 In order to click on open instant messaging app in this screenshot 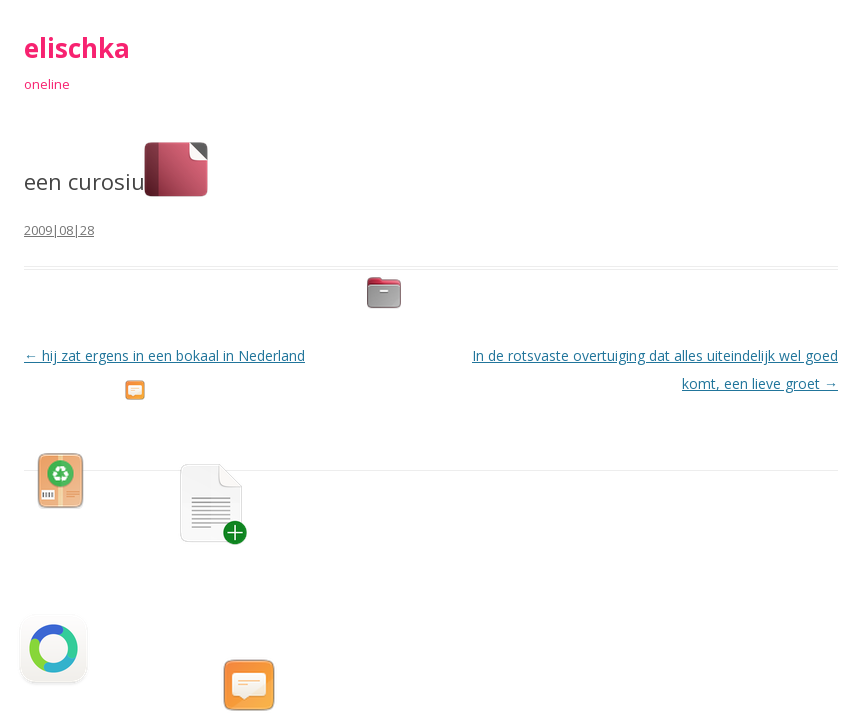, I will do `click(135, 390)`.